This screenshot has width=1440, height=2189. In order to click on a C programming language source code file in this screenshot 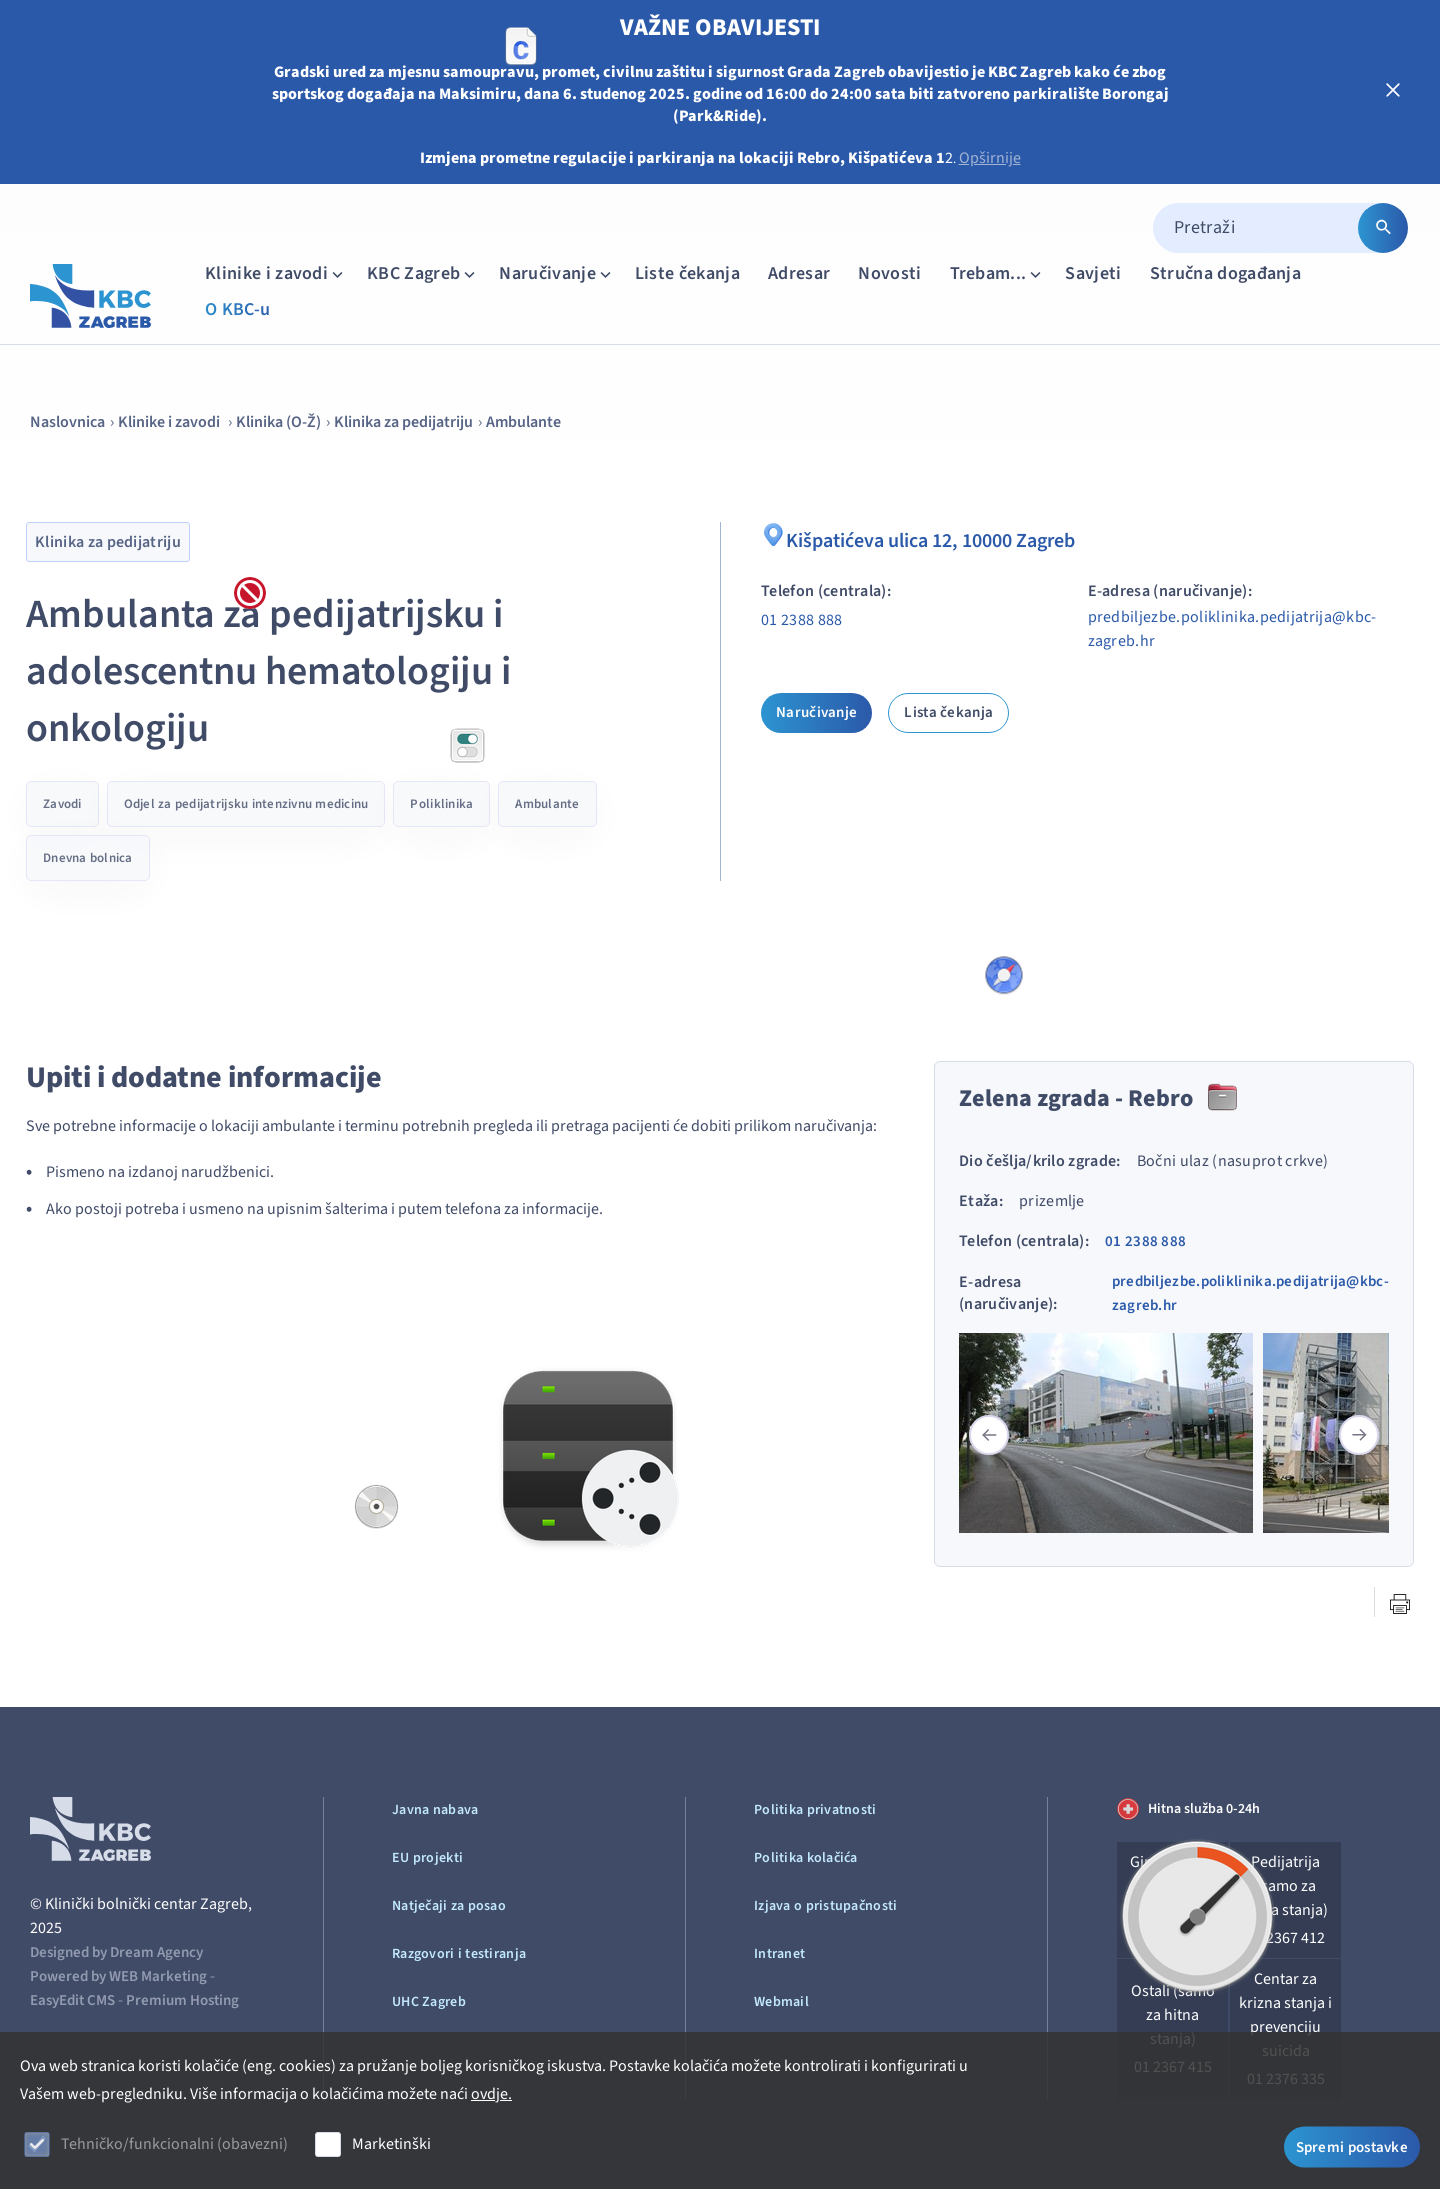, I will do `click(521, 46)`.